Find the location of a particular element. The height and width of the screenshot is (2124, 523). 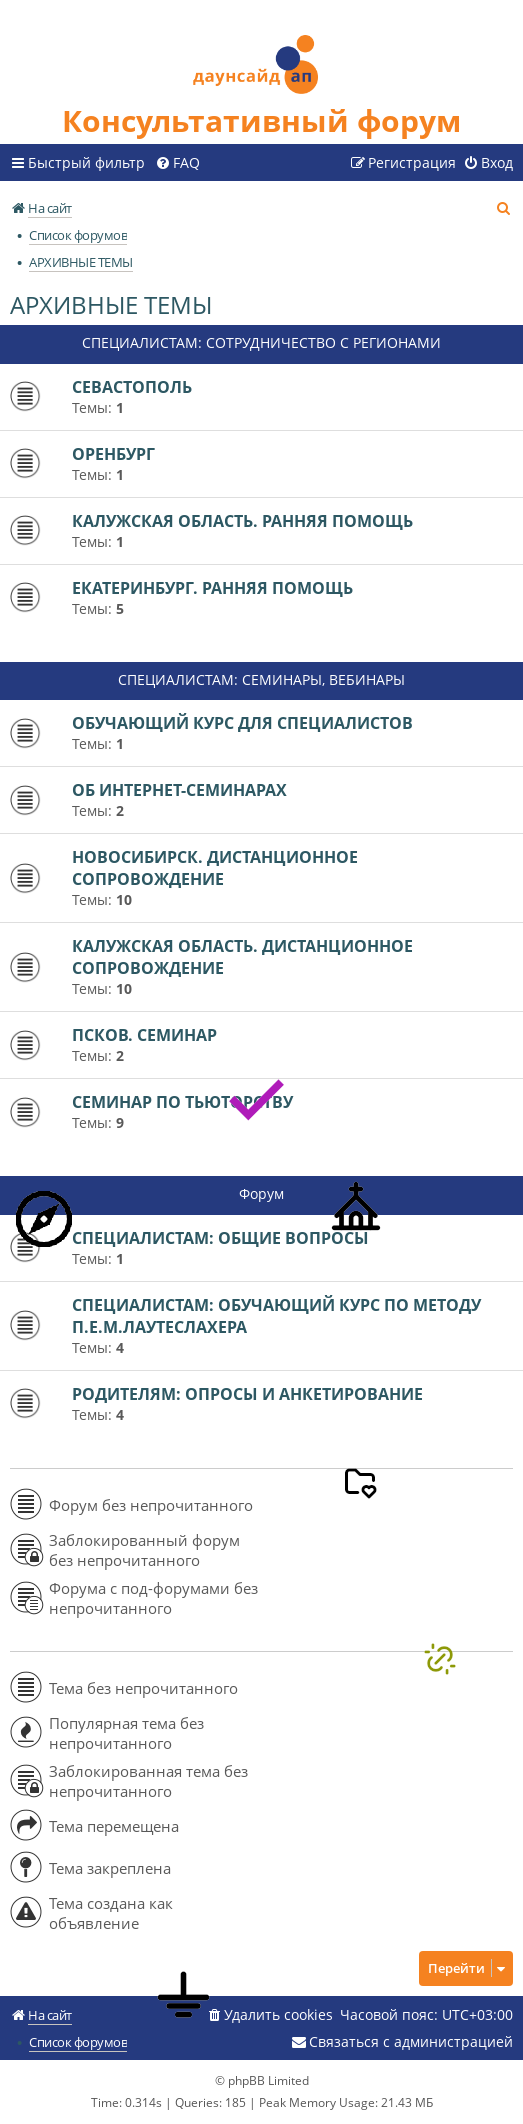

remove or break a hyperlink is located at coordinates (440, 1659).